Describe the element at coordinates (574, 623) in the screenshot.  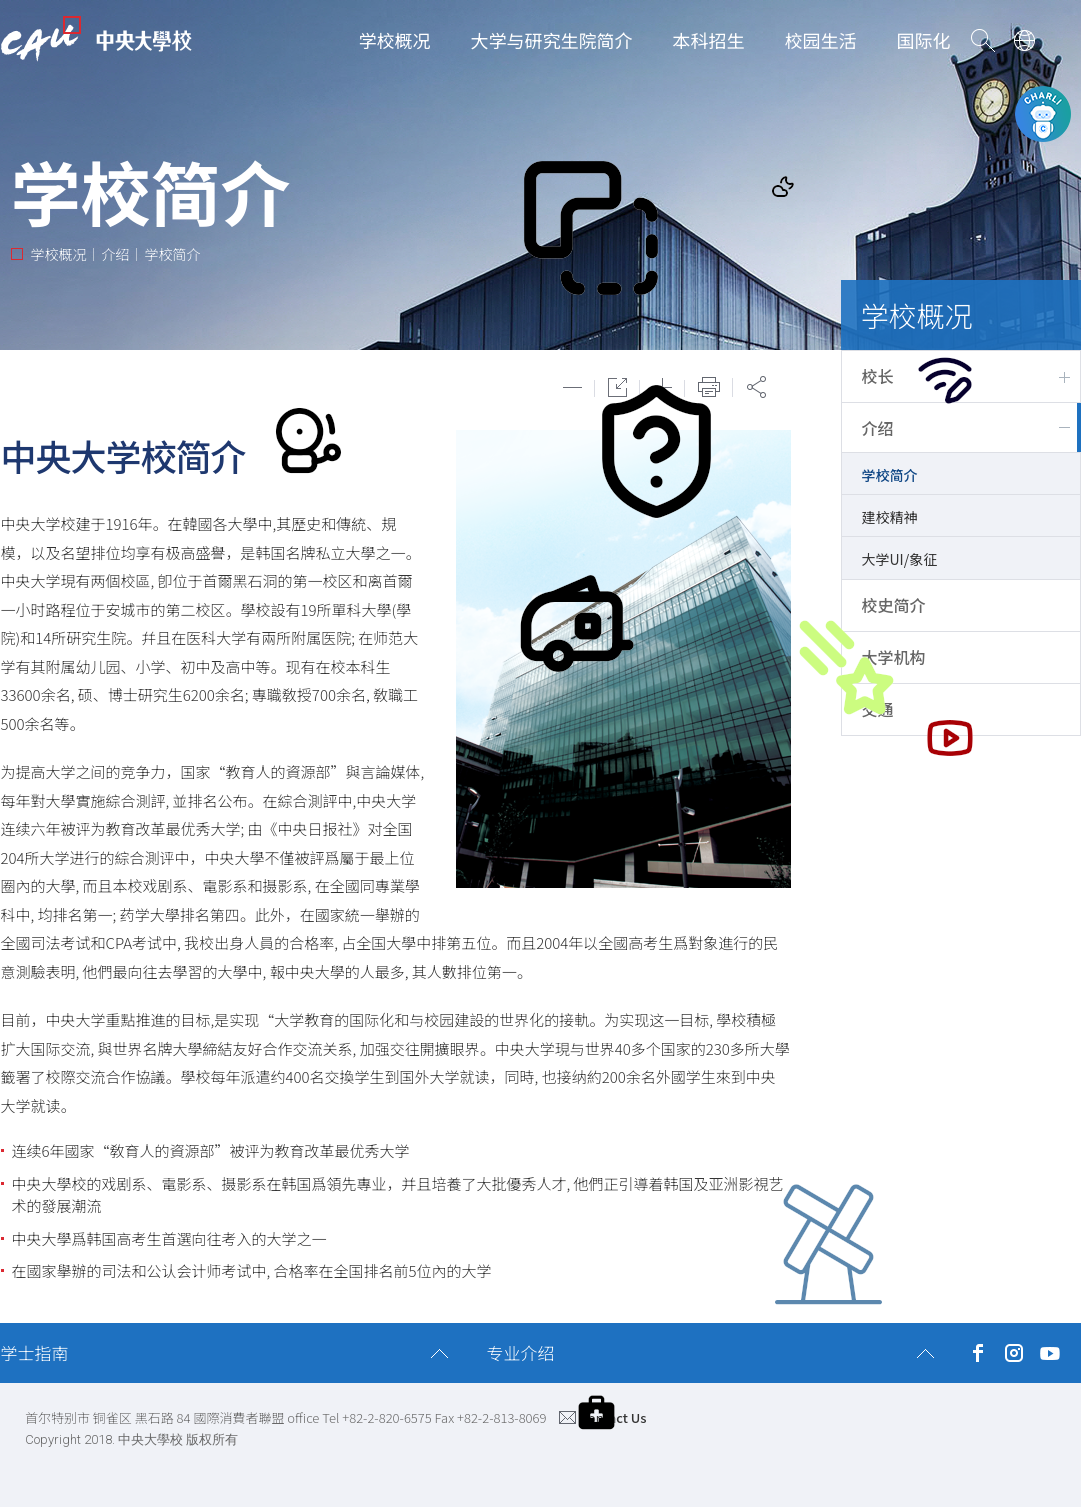
I see `browse caravan or RV rentals` at that location.